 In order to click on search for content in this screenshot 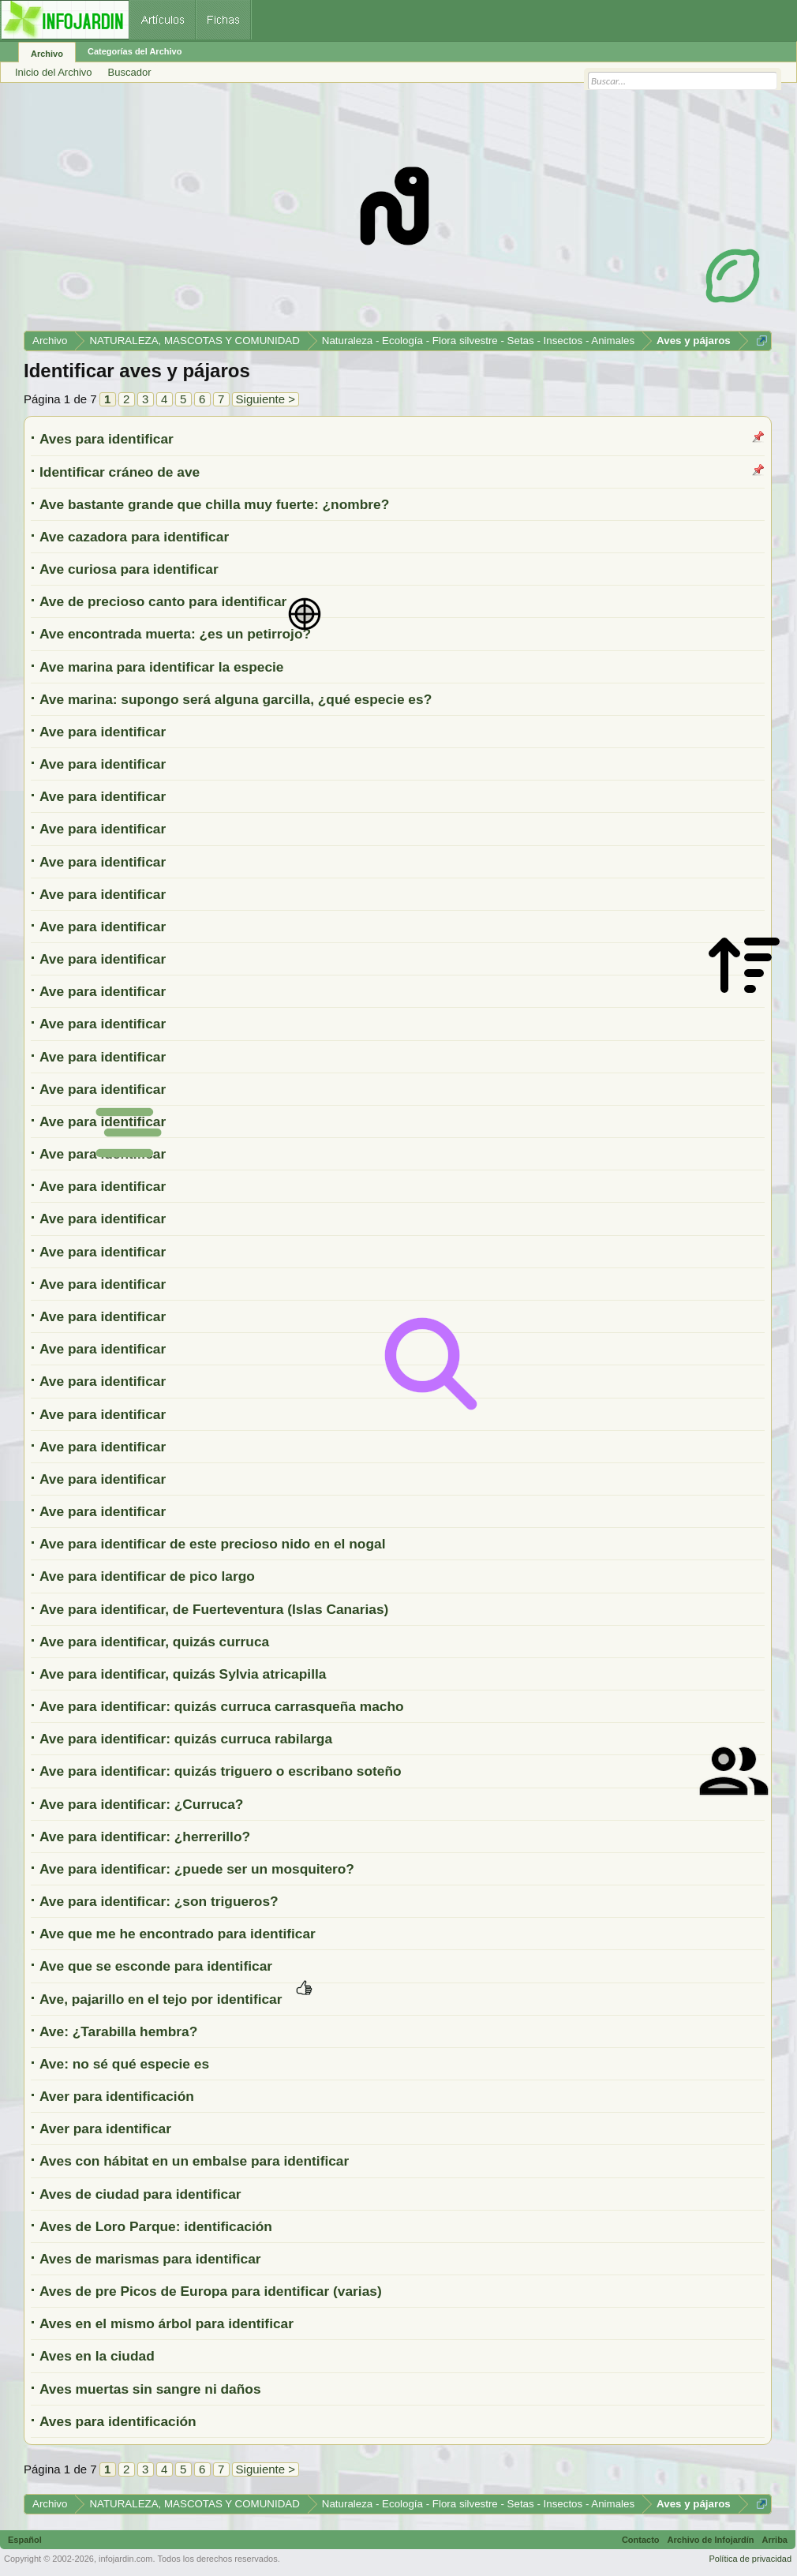, I will do `click(431, 1364)`.